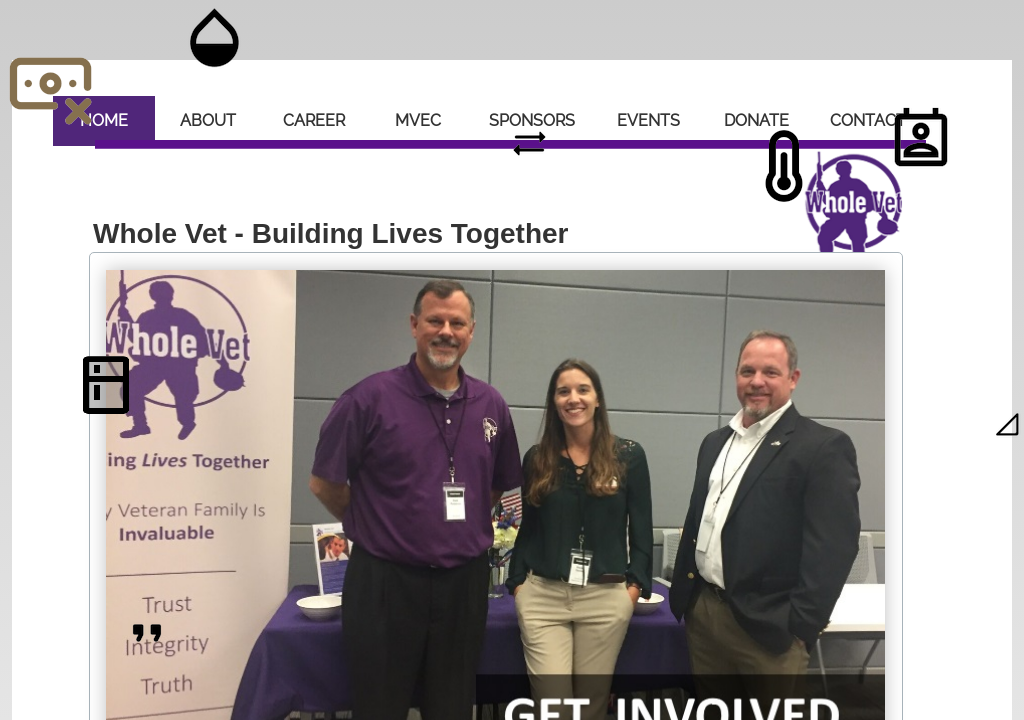  I want to click on view contact calendar or schedule, so click(921, 140).